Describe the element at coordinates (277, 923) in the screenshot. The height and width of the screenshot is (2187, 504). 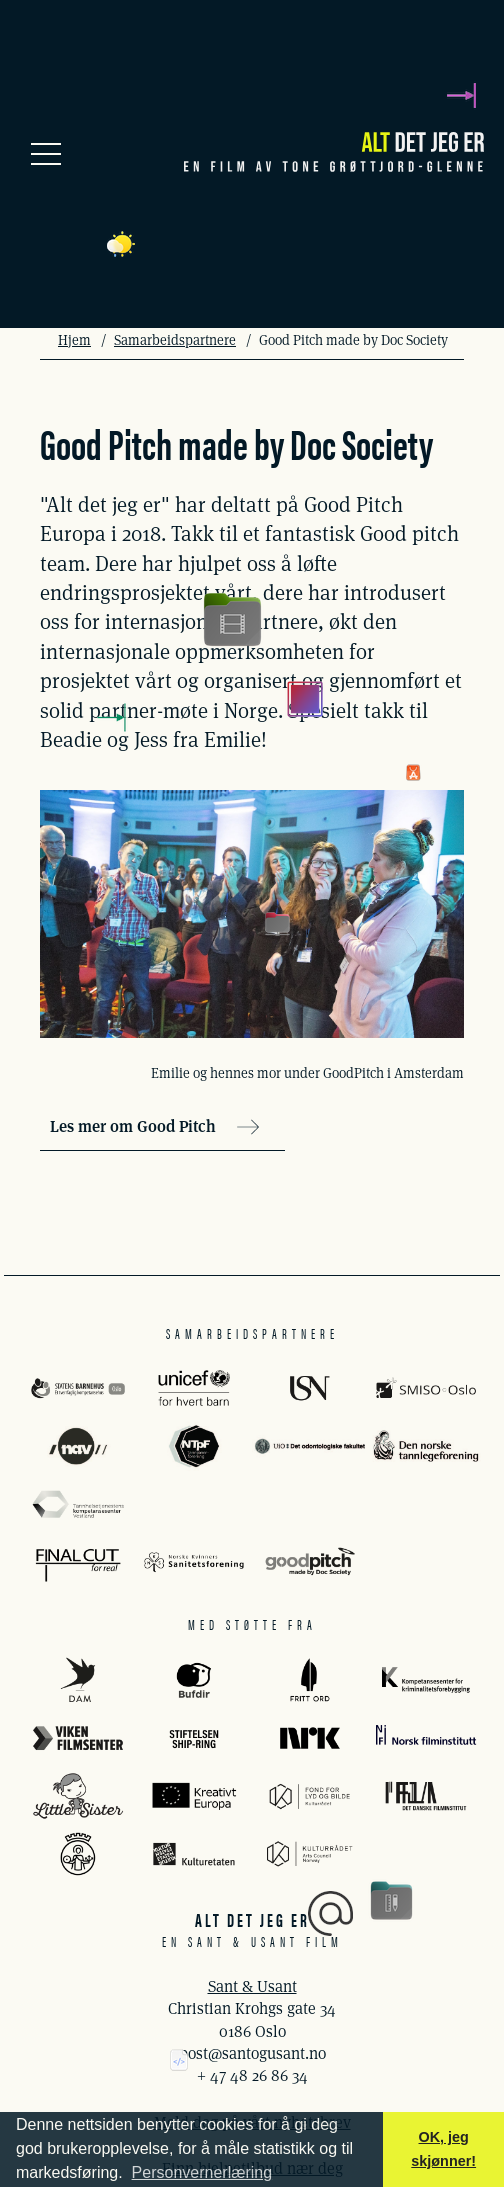
I see `access a remote or network folder` at that location.